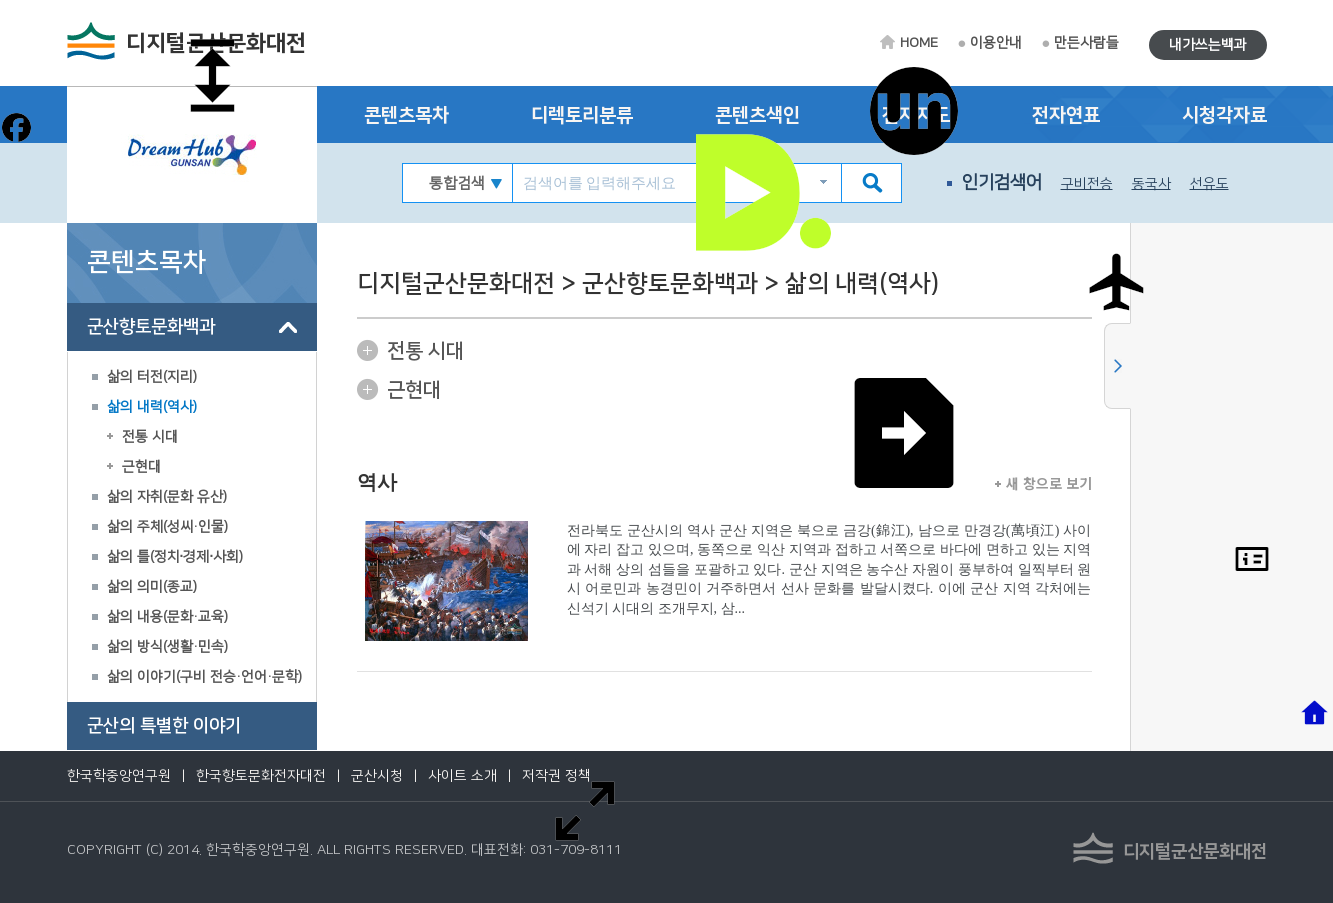  I want to click on unstop platform logo, so click(914, 111).